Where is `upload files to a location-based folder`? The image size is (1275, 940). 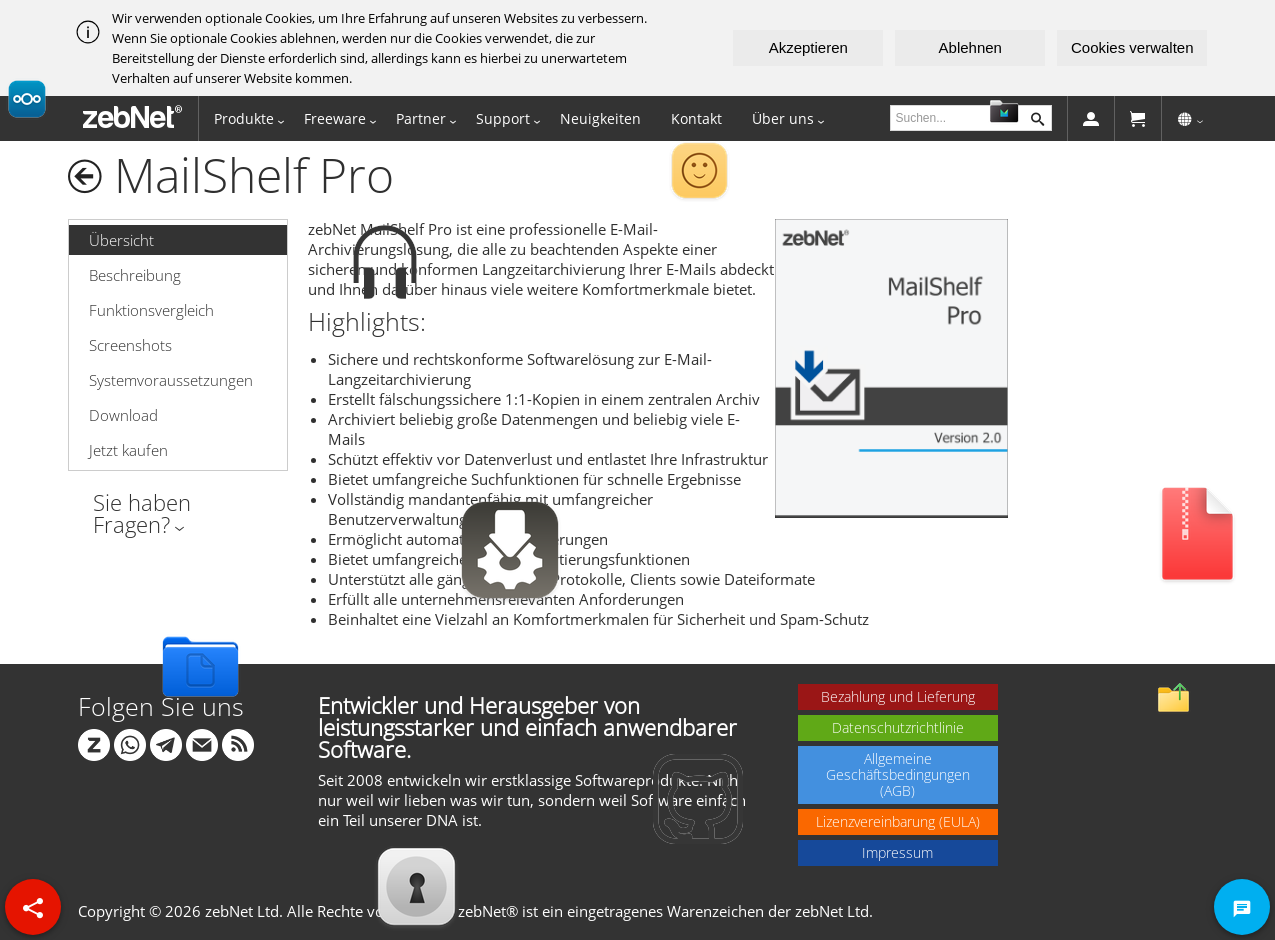 upload files to a location-based folder is located at coordinates (1173, 700).